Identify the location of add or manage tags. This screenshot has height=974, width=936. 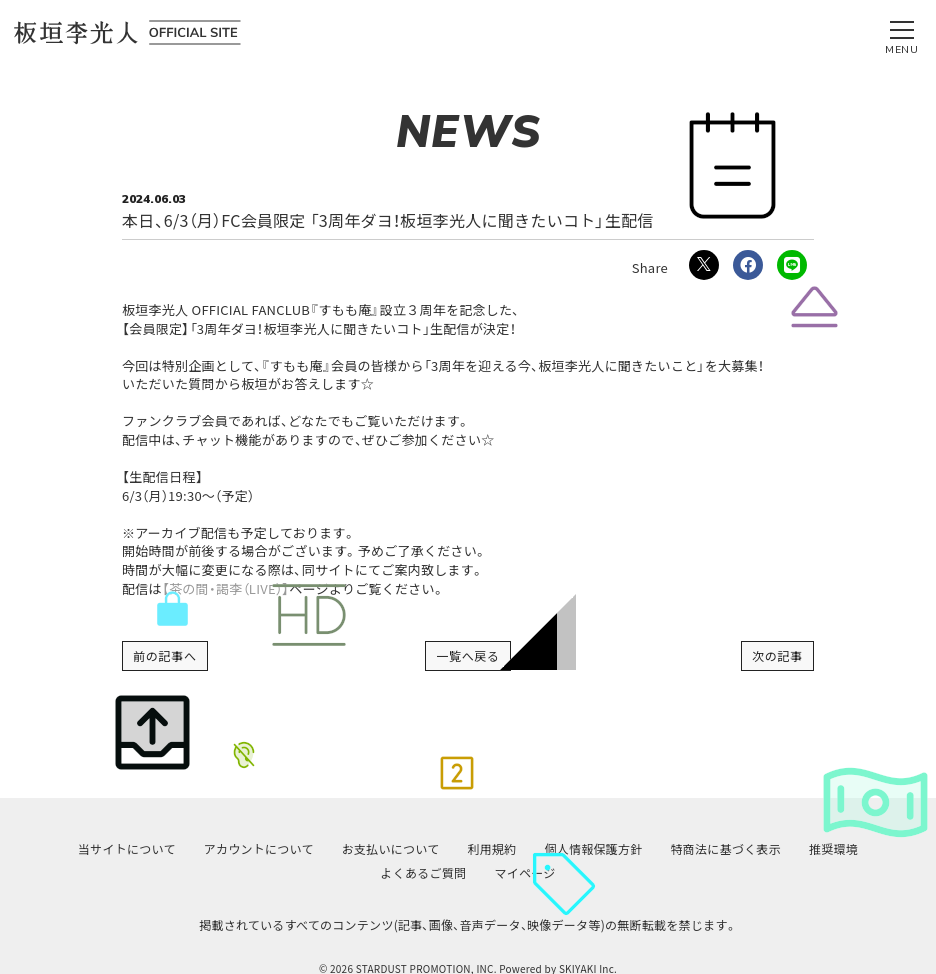
(560, 880).